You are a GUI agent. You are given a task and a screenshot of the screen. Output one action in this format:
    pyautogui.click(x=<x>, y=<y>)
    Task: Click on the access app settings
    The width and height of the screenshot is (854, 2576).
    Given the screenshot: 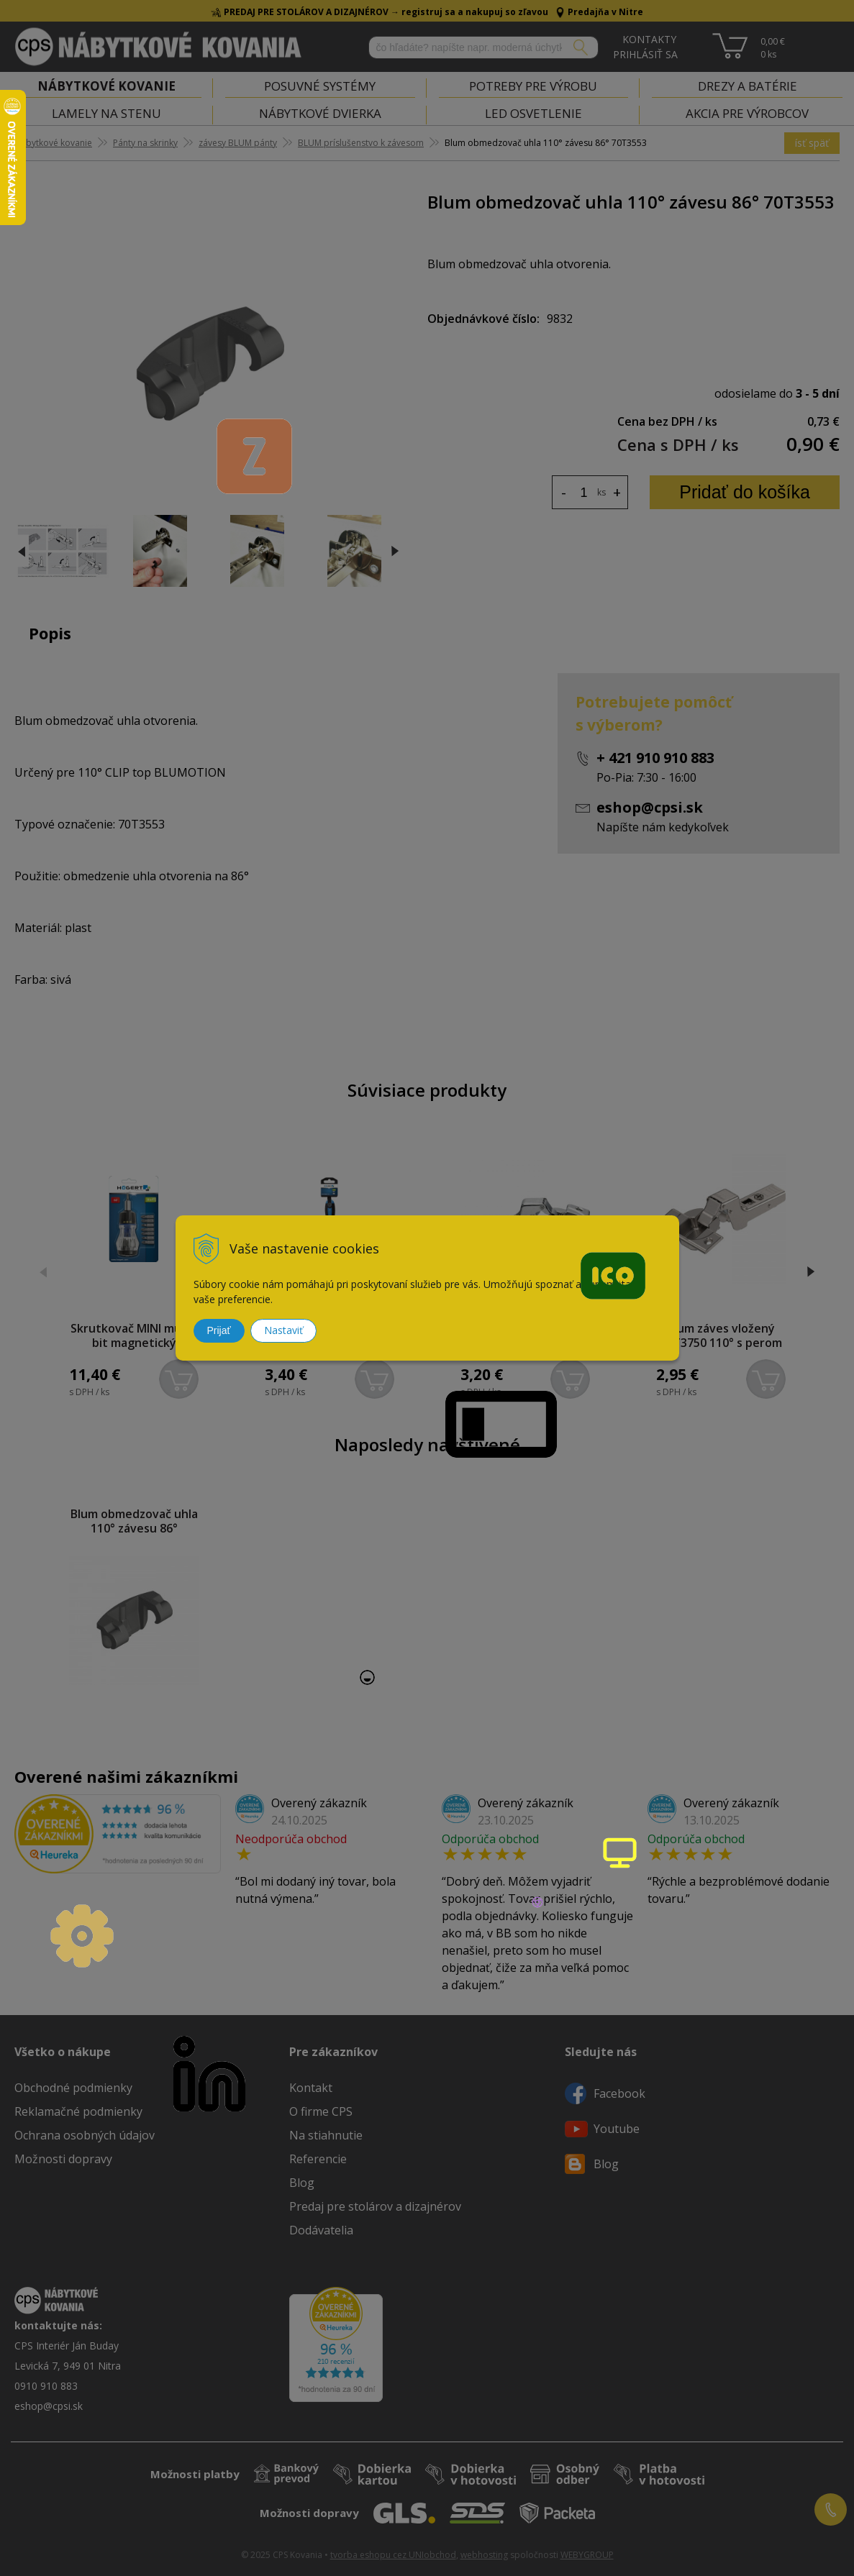 What is the action you would take?
    pyautogui.click(x=82, y=1936)
    